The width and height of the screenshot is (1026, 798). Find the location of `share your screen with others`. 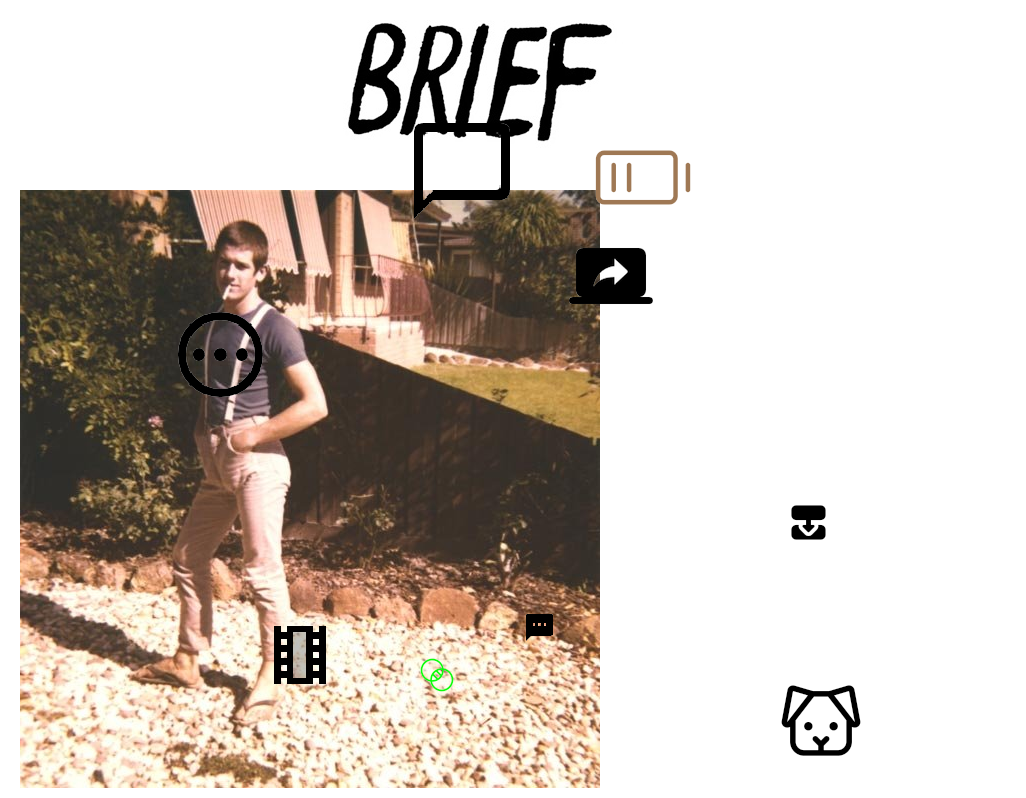

share your screen with others is located at coordinates (611, 276).